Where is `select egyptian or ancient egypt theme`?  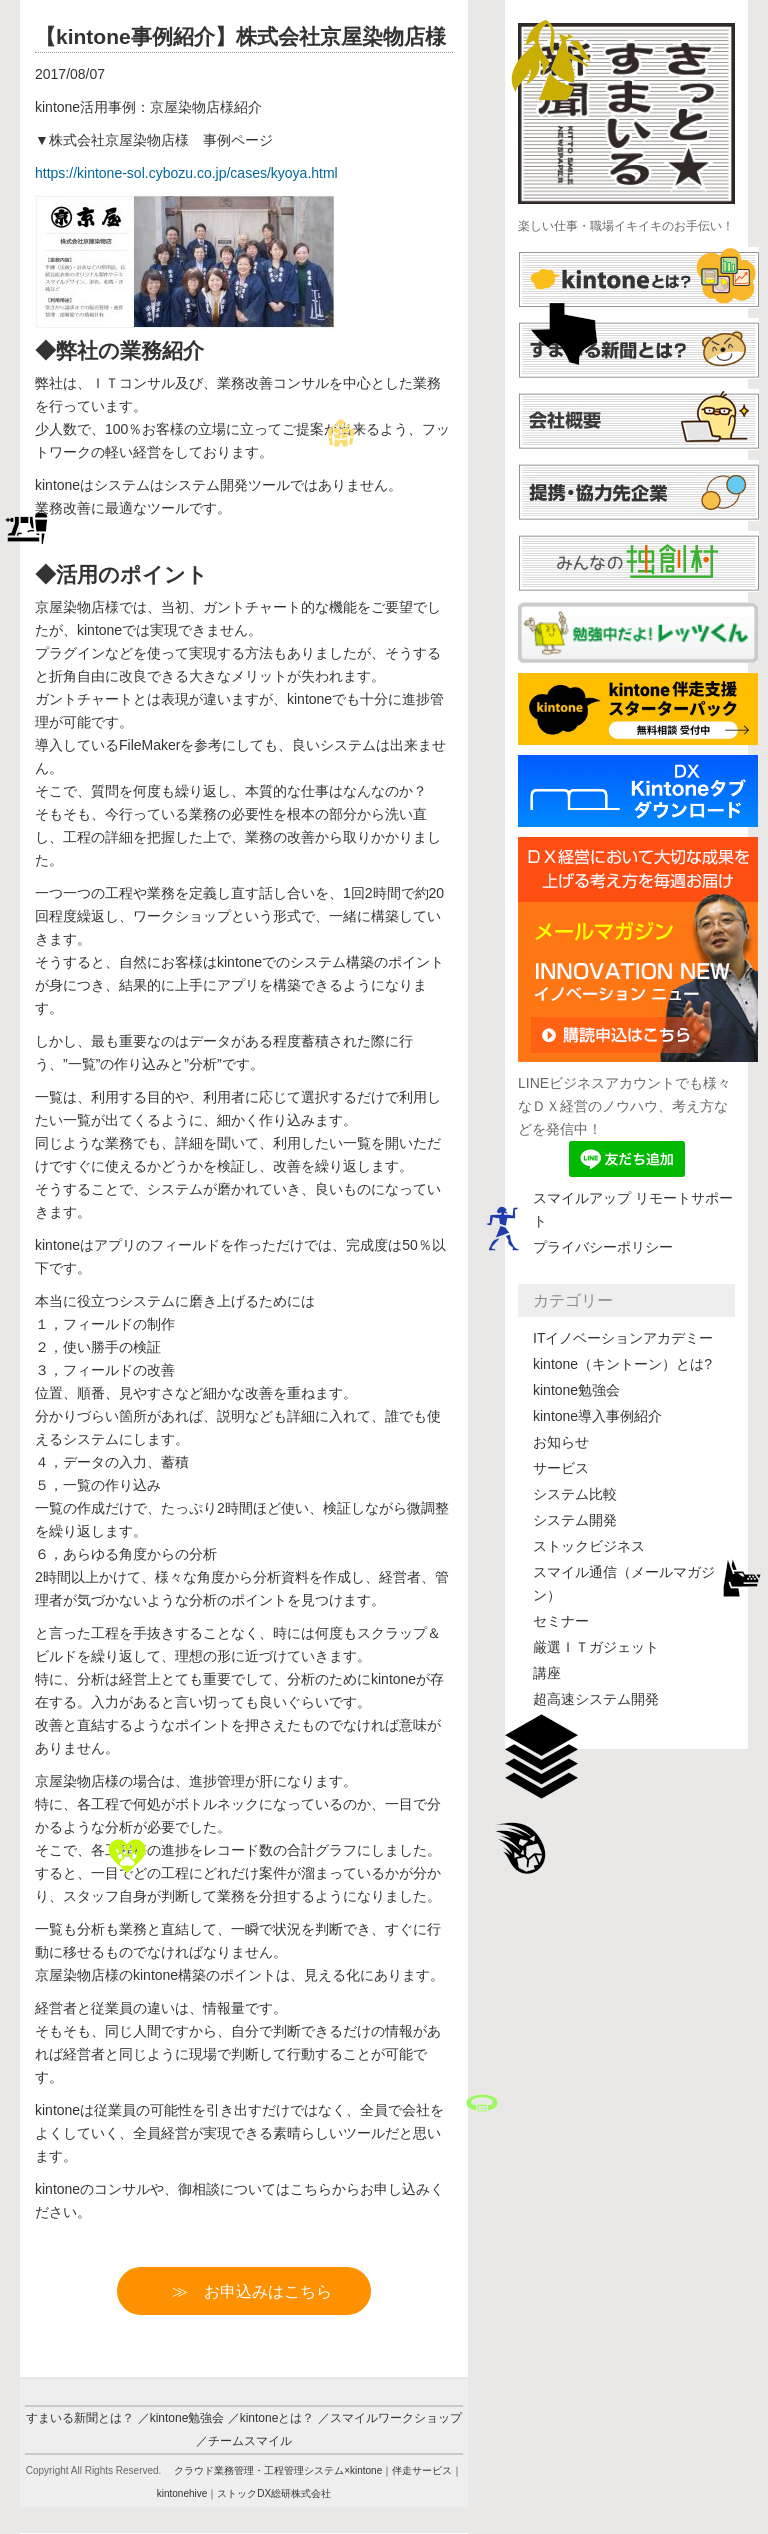
select egyptian or ancient egypt theme is located at coordinates (502, 1228).